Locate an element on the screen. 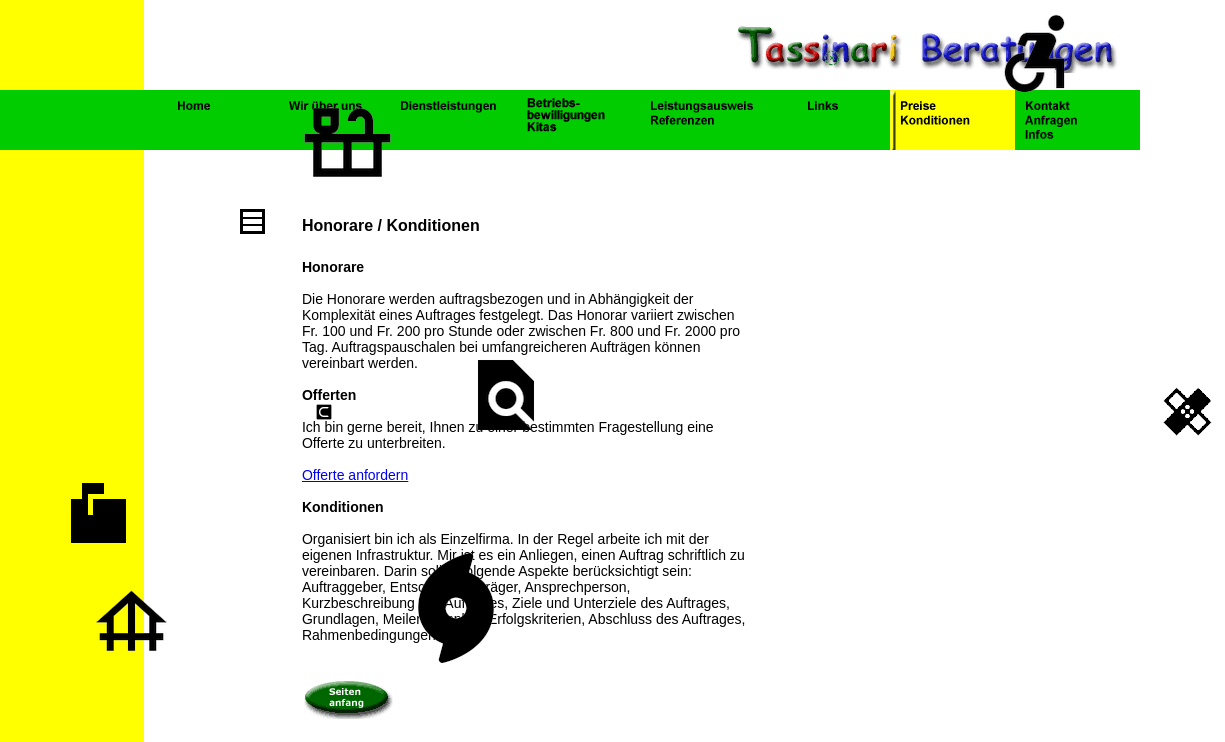 This screenshot has height=742, width=1225. indicates hurricane or tropical storm warning is located at coordinates (456, 608).